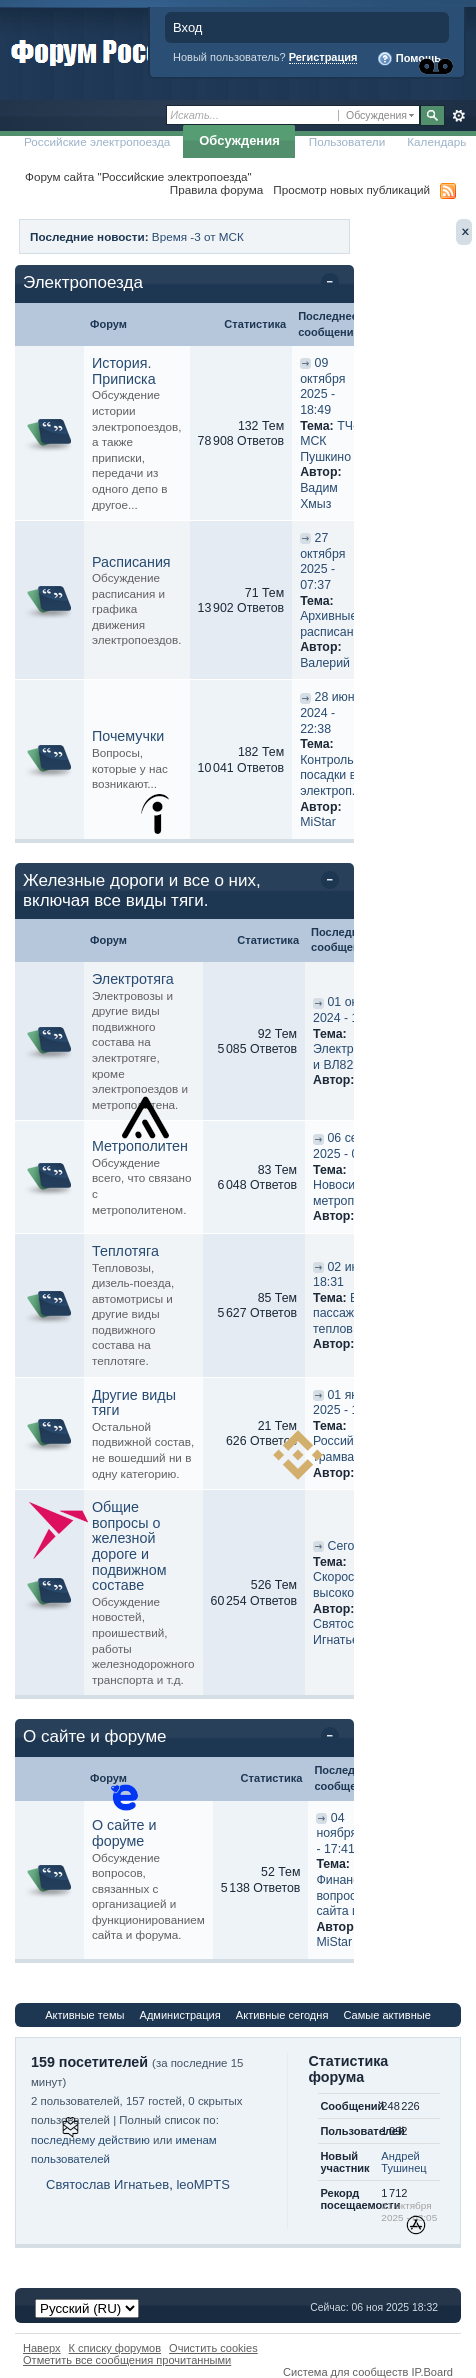 The height and width of the screenshot is (2378, 476). What do you see at coordinates (298, 1455) in the screenshot?
I see `open the Binance cryptocurrency exchange app` at bounding box center [298, 1455].